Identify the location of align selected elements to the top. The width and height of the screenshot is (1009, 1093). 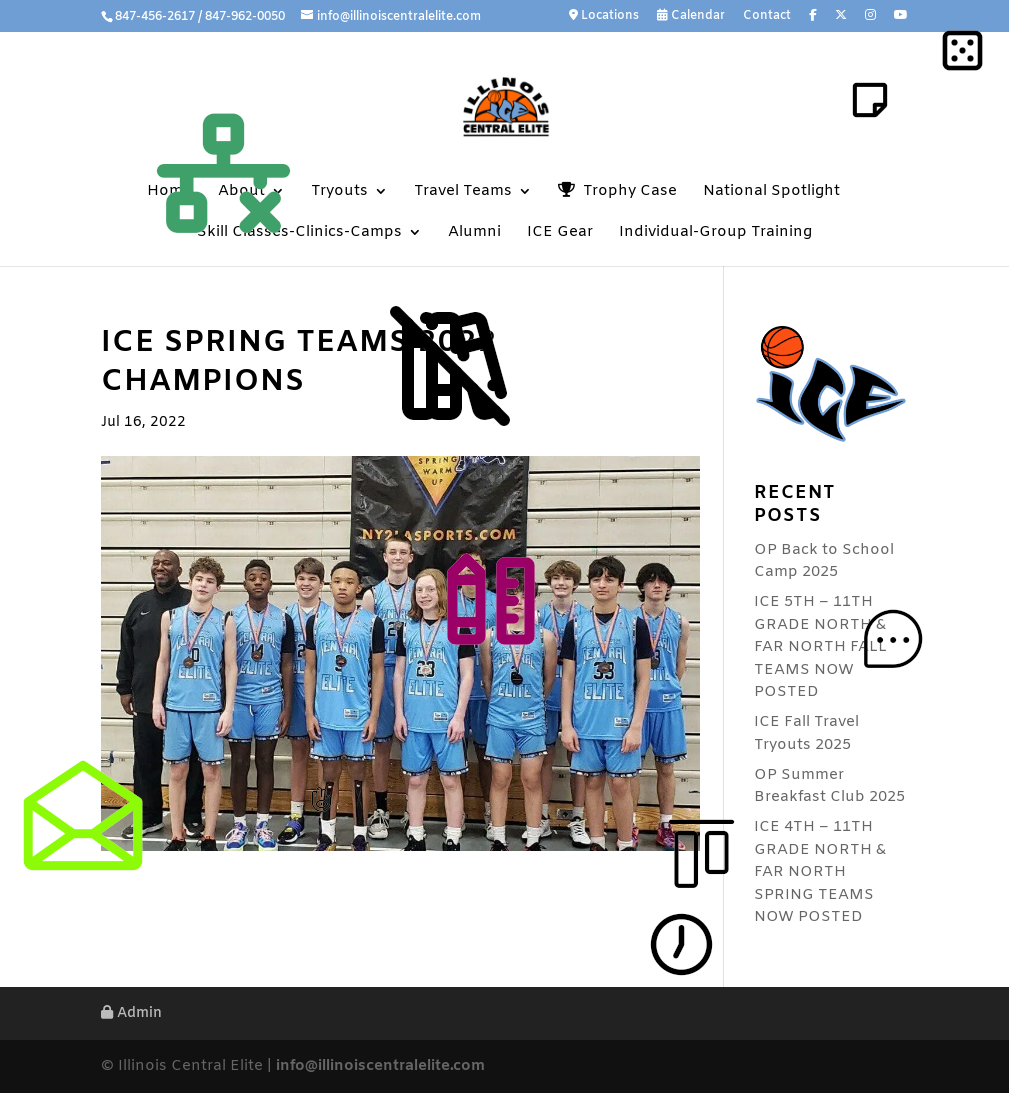
(701, 852).